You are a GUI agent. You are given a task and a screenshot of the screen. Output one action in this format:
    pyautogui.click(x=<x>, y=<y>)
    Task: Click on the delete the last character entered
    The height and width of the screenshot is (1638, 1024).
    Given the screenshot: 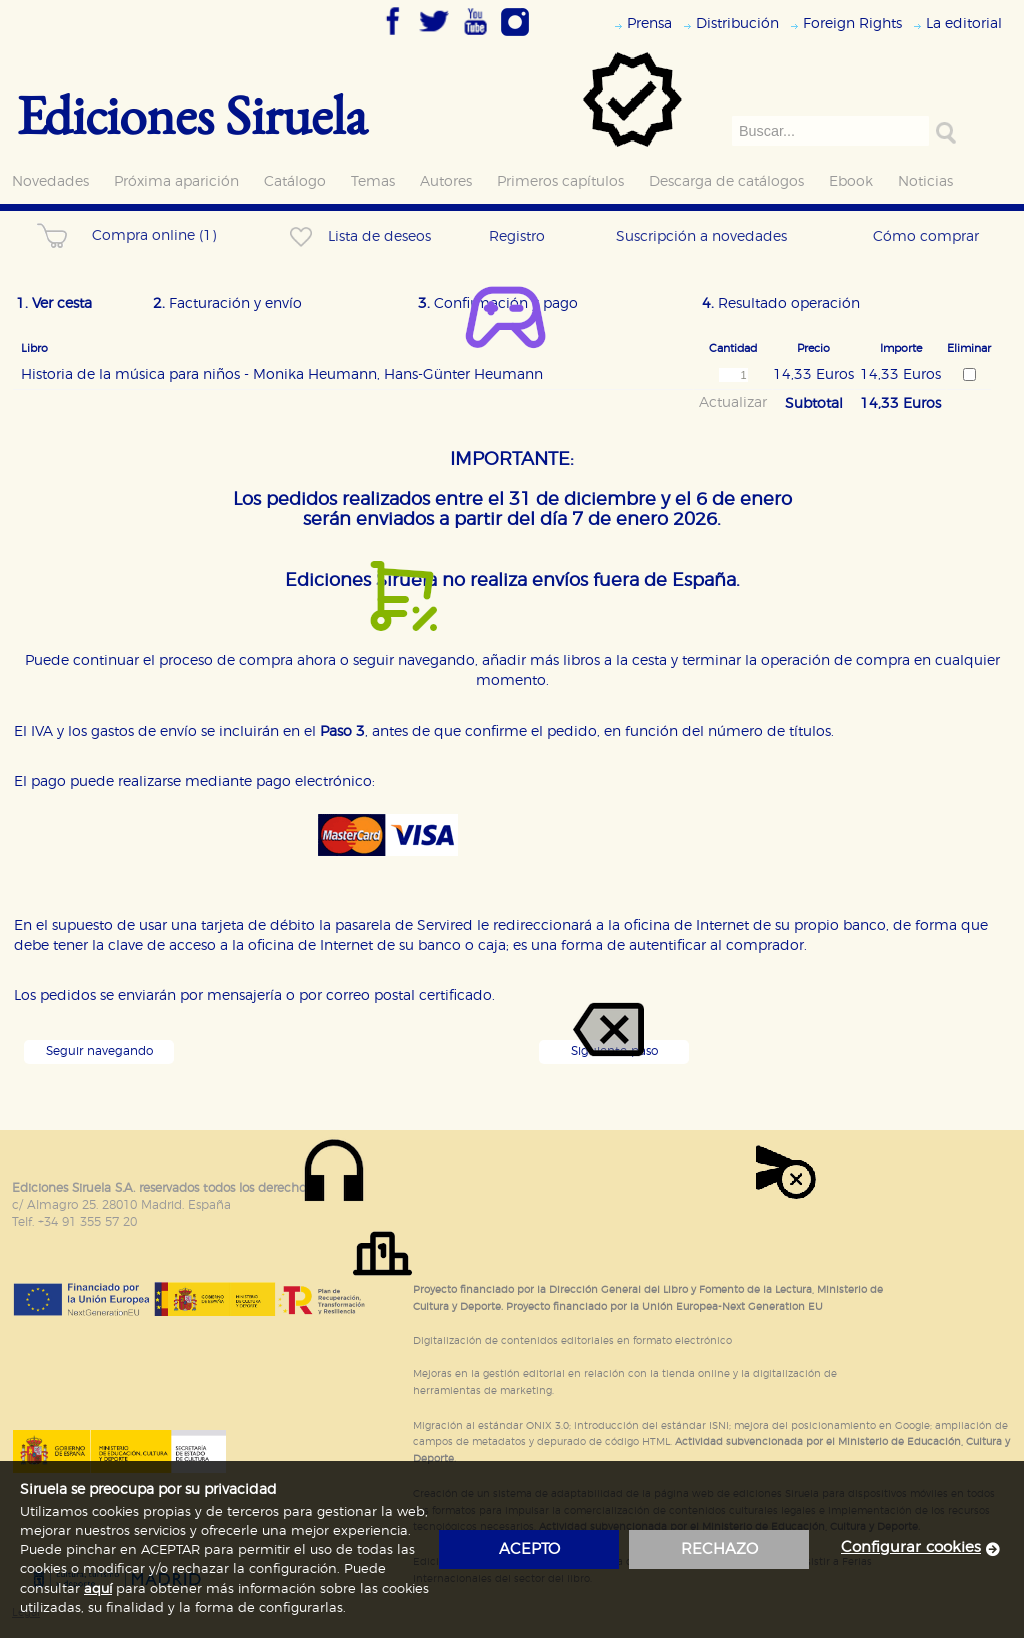 What is the action you would take?
    pyautogui.click(x=608, y=1029)
    